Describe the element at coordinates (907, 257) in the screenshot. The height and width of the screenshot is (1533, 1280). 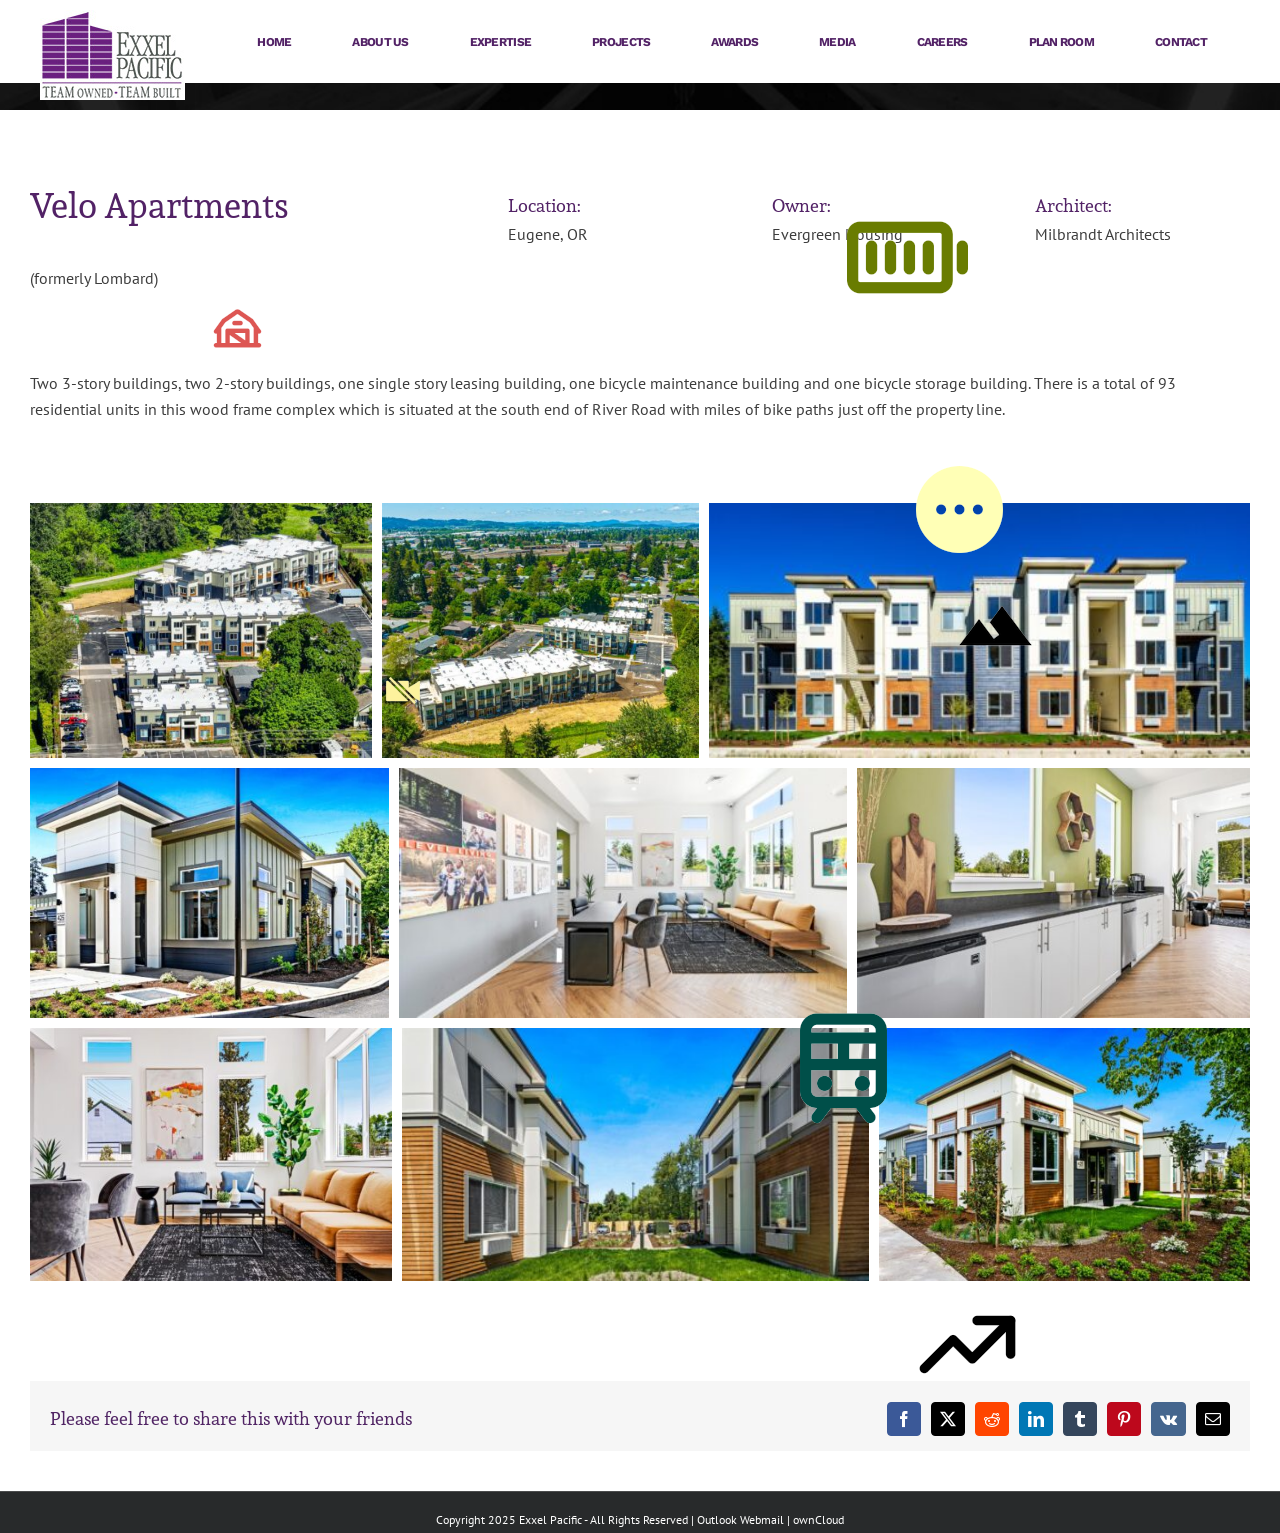
I see `indicates battery is fully charged` at that location.